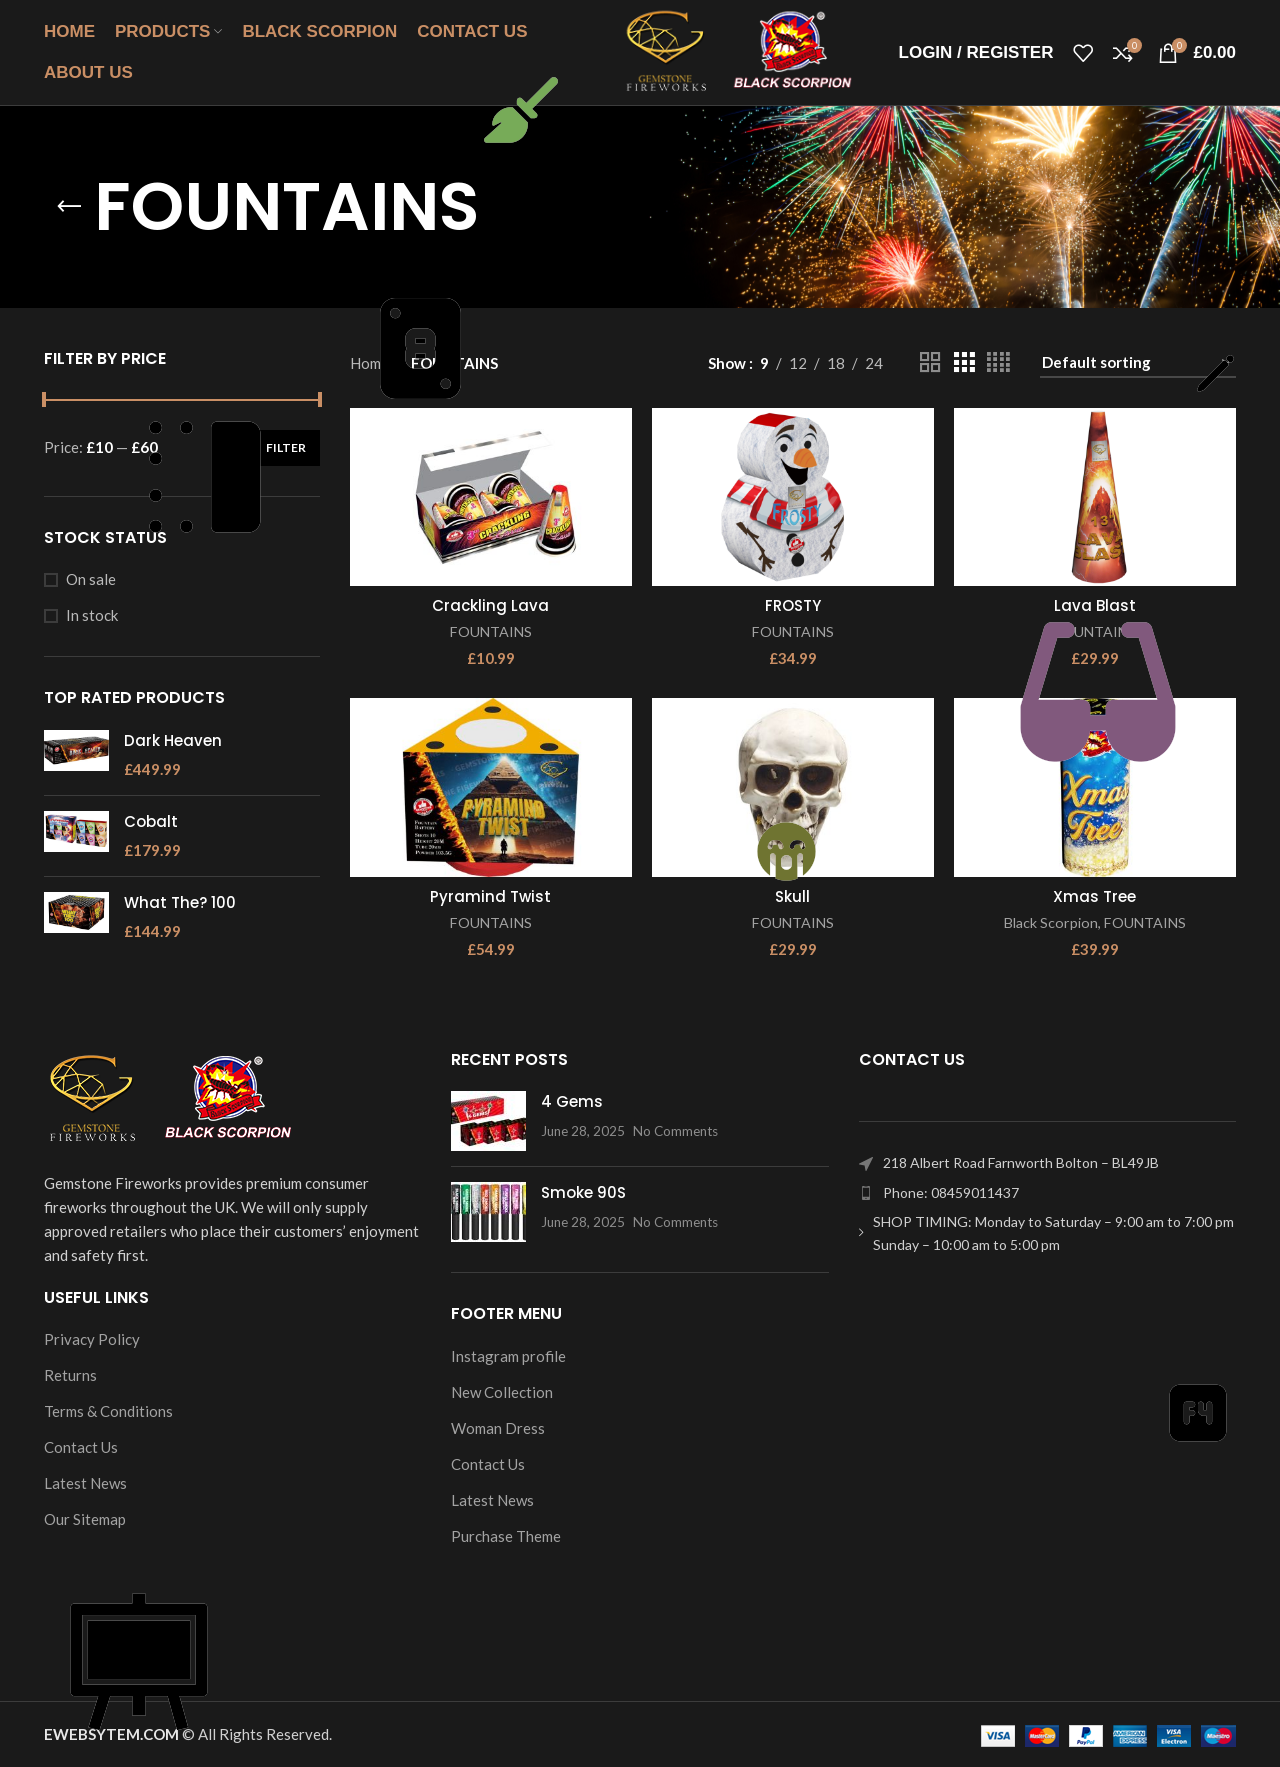 This screenshot has height=1767, width=1280. I want to click on align content to the right edge, so click(205, 477).